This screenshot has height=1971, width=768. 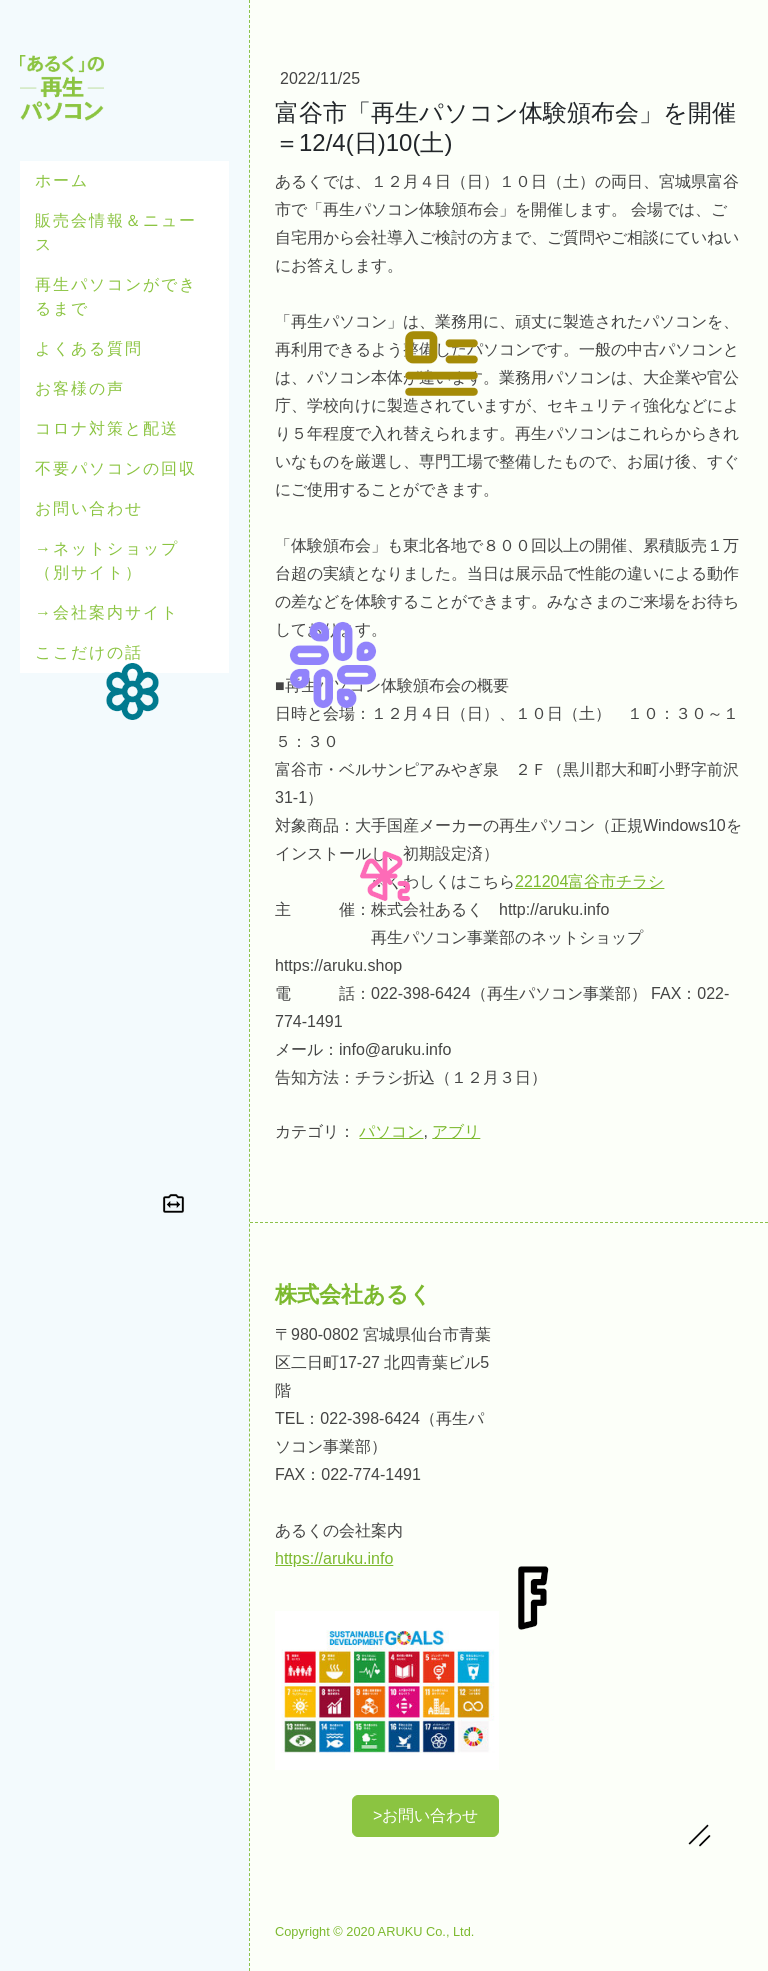 What do you see at coordinates (173, 1204) in the screenshot?
I see `switch between front and rear camera` at bounding box center [173, 1204].